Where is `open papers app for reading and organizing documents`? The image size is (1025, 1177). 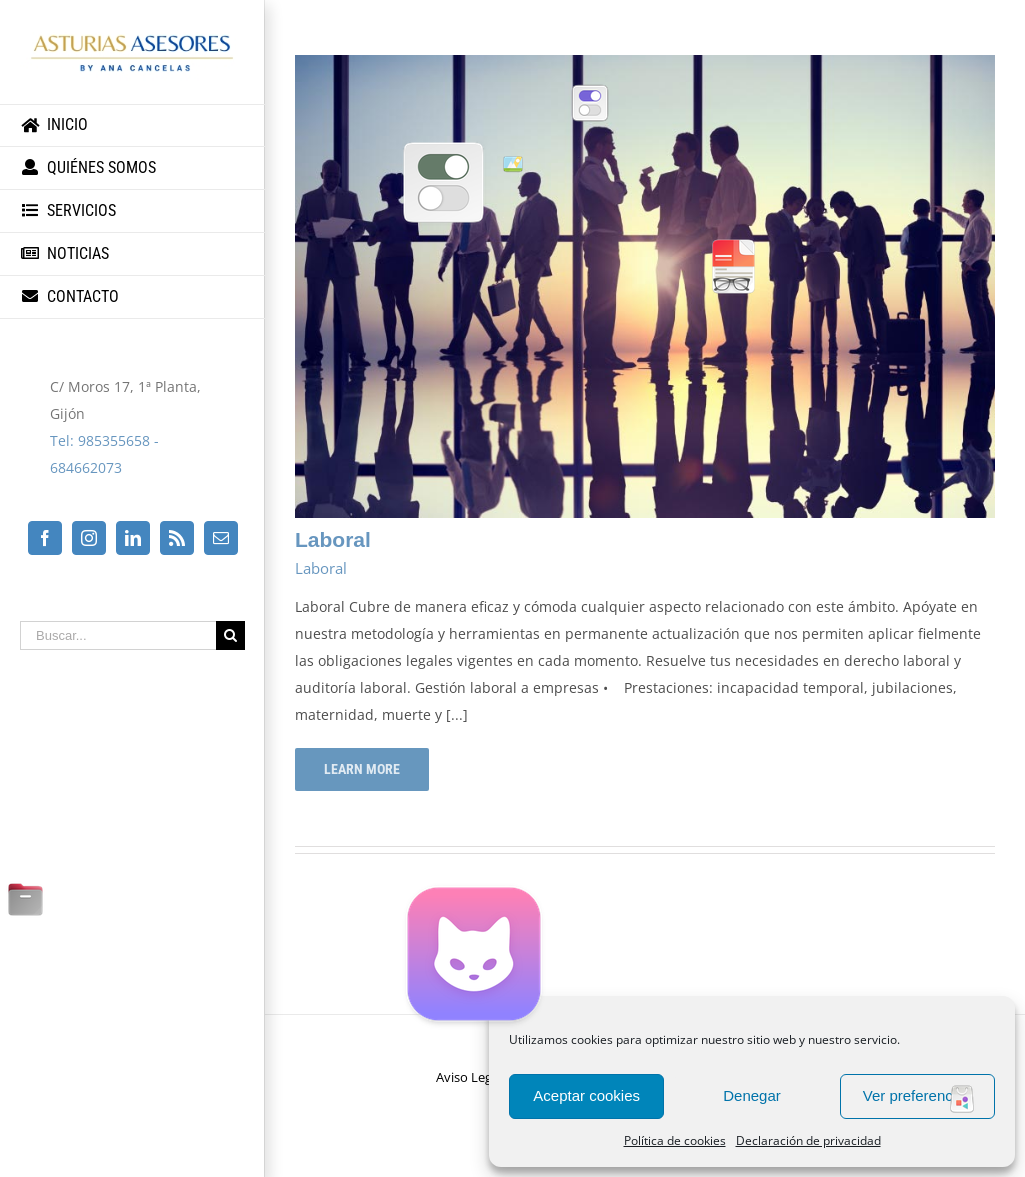 open papers app for reading and organizing documents is located at coordinates (733, 266).